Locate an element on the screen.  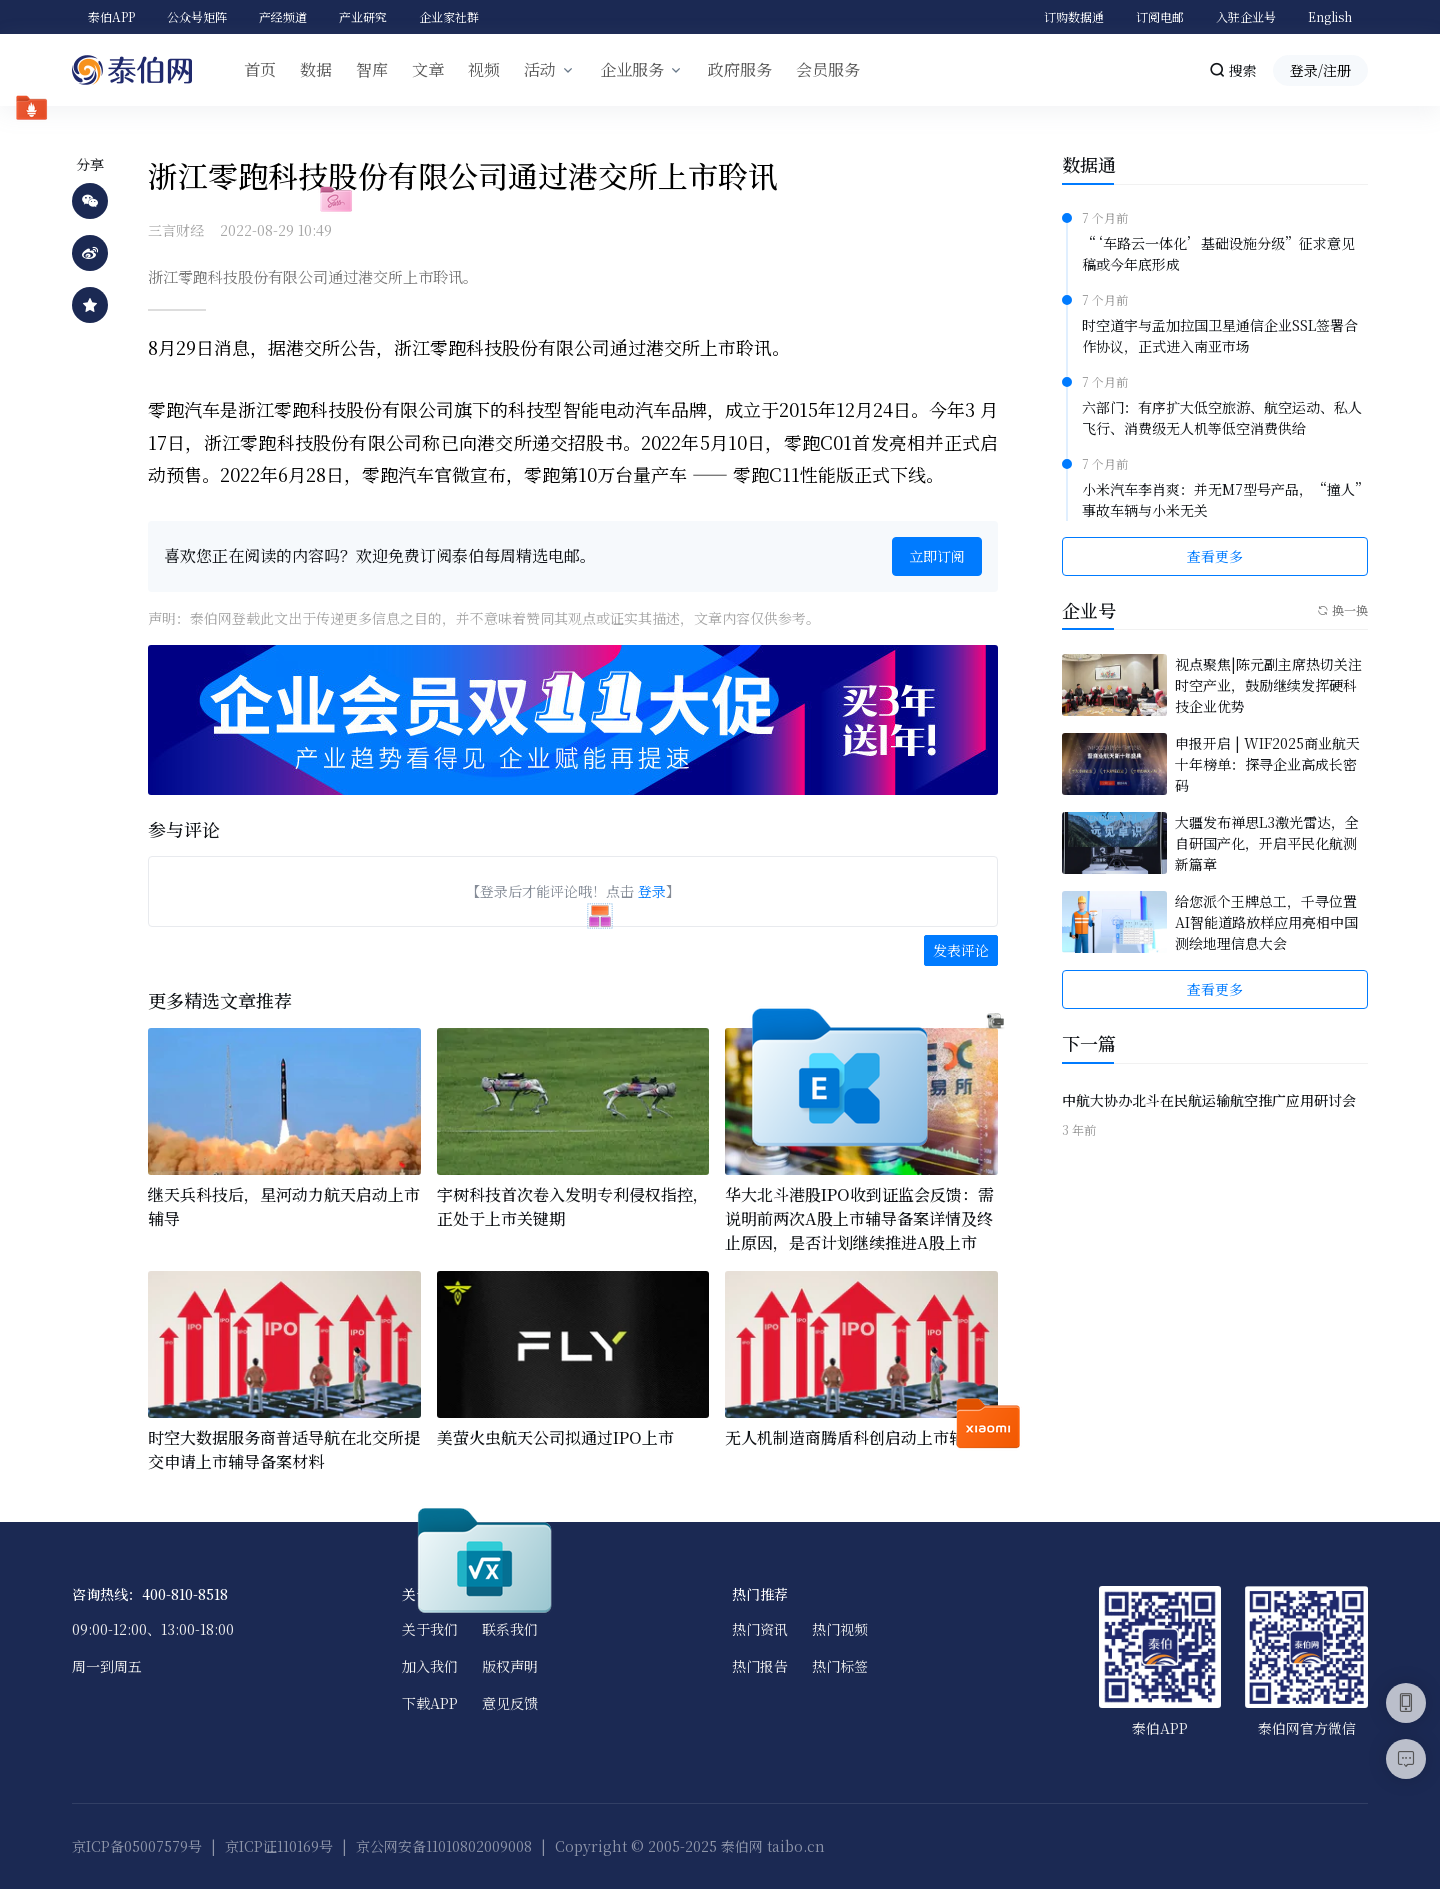
open microsoft exchange folder is located at coordinates (839, 1082).